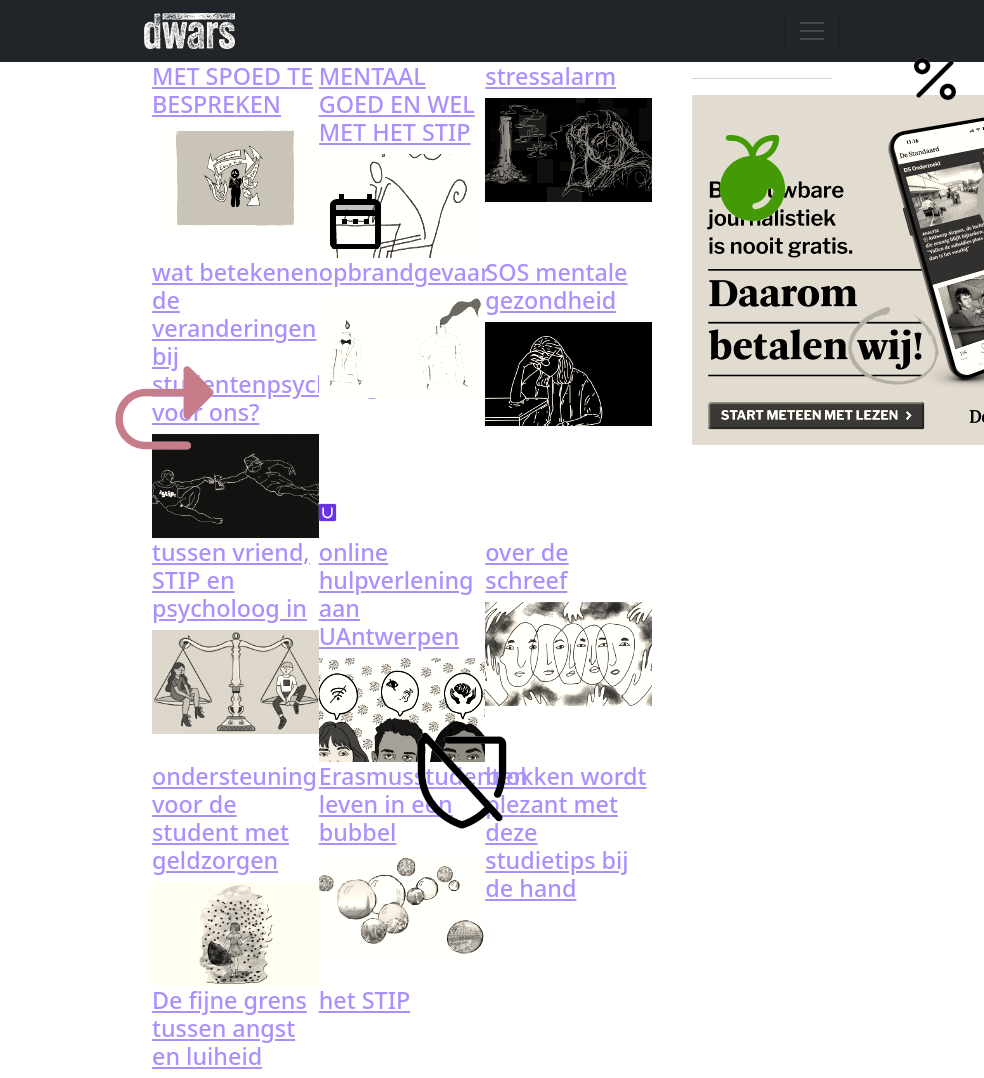  I want to click on indicates fruit or produce category, so click(752, 179).